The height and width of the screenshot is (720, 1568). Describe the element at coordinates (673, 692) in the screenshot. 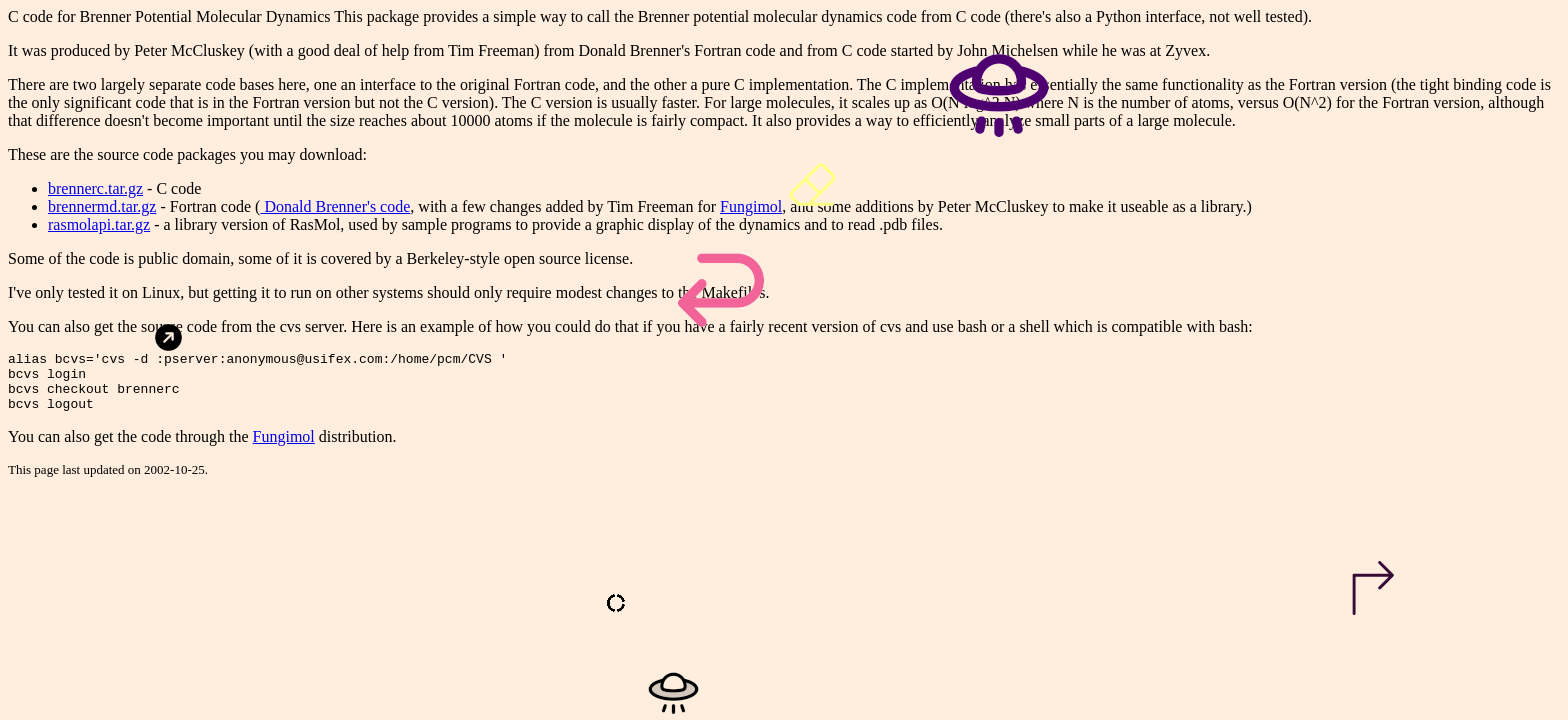

I see `access sci-fi or space-themed content` at that location.